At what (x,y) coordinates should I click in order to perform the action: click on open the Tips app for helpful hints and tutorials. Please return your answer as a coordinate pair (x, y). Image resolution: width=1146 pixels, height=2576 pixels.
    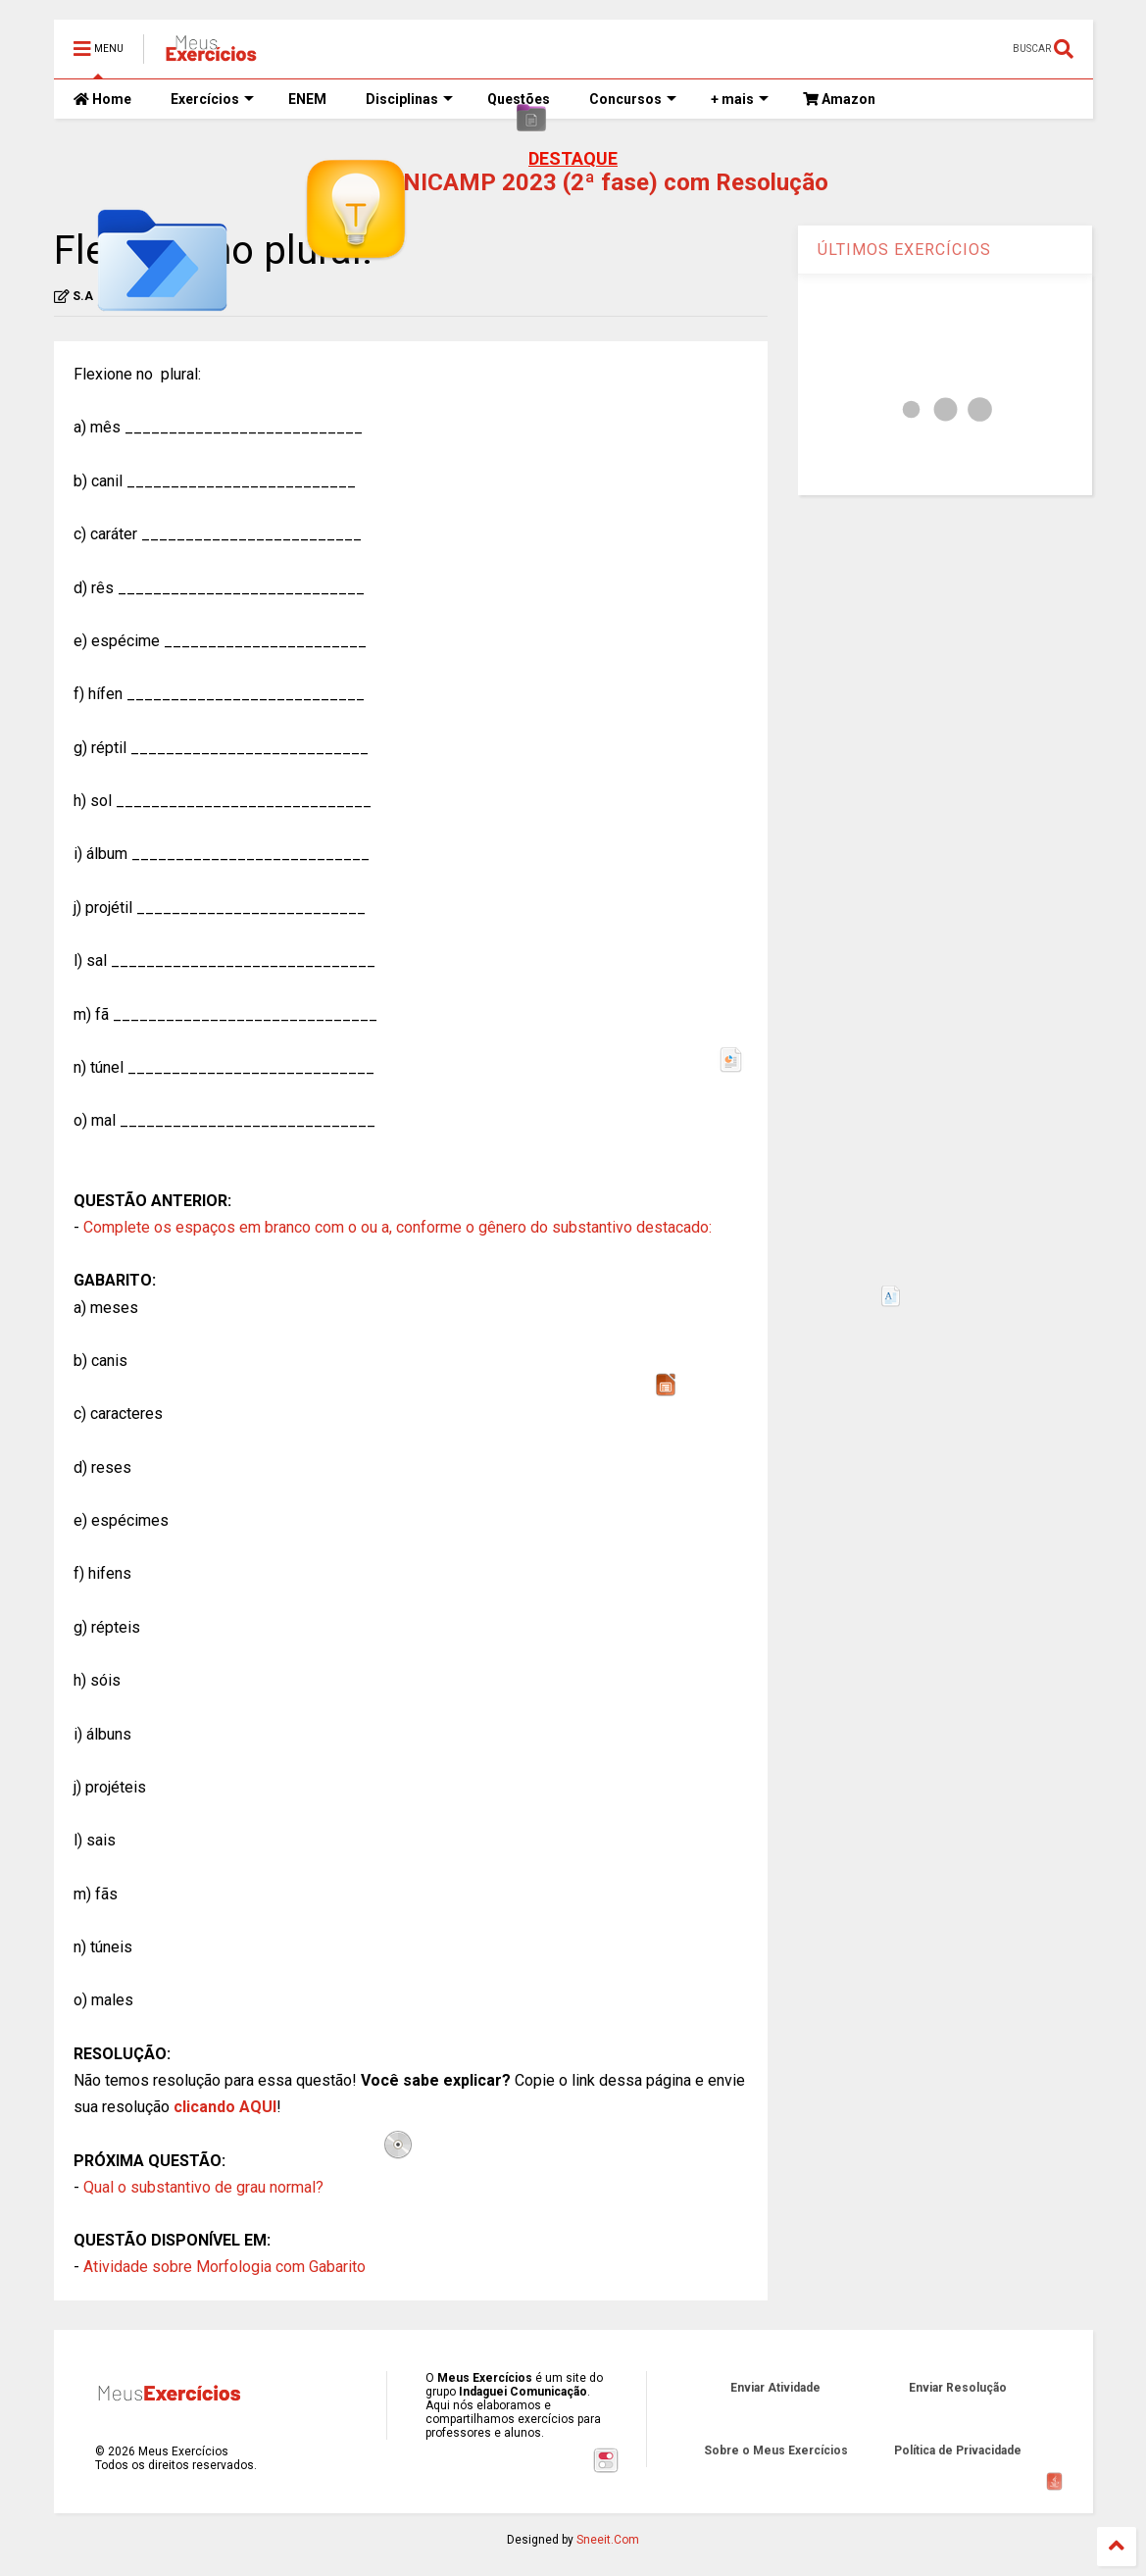
    Looking at the image, I should click on (356, 209).